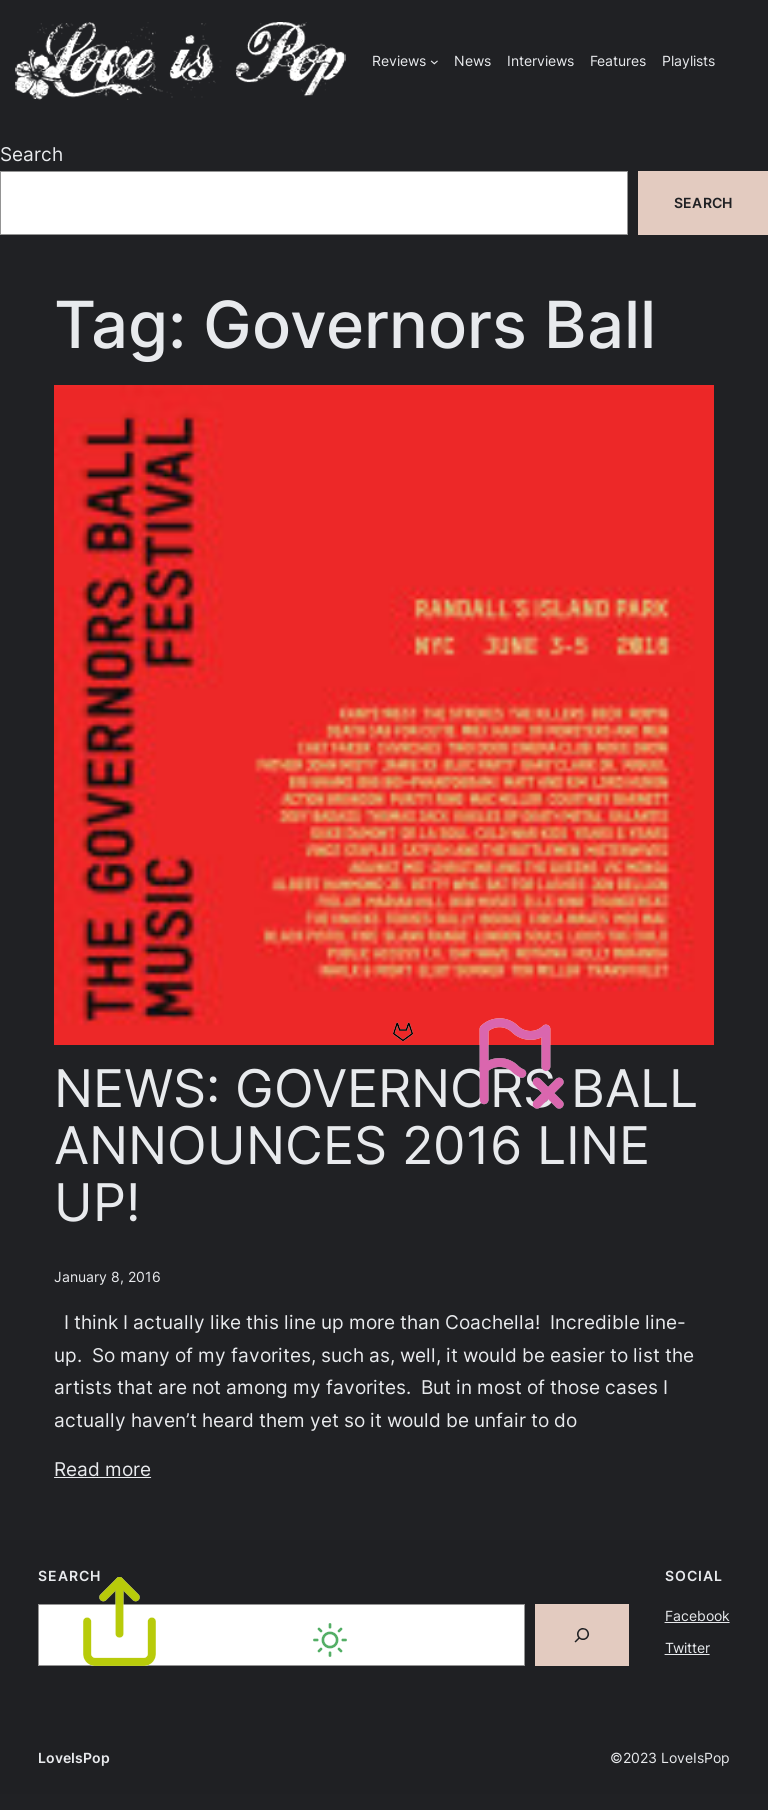 This screenshot has width=768, height=1810. I want to click on open GitLab repository, so click(403, 1032).